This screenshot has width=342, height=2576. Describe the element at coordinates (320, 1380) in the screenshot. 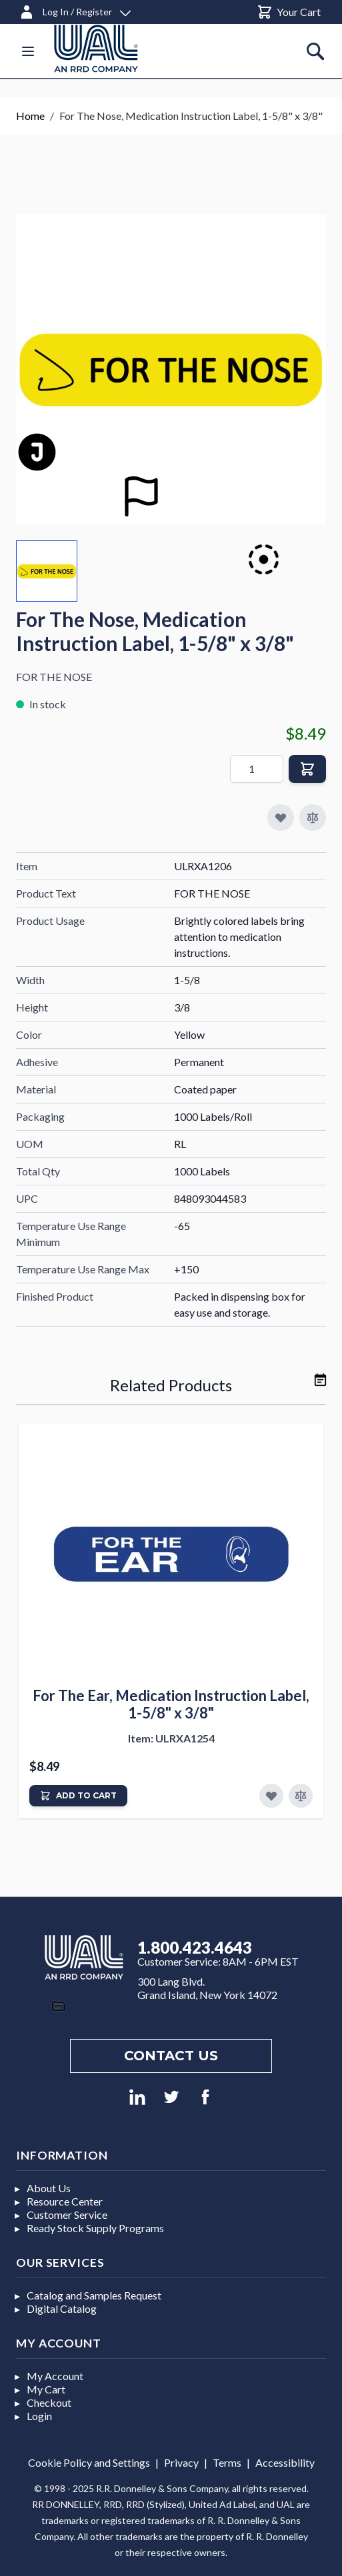

I see `view event details or notes` at that location.